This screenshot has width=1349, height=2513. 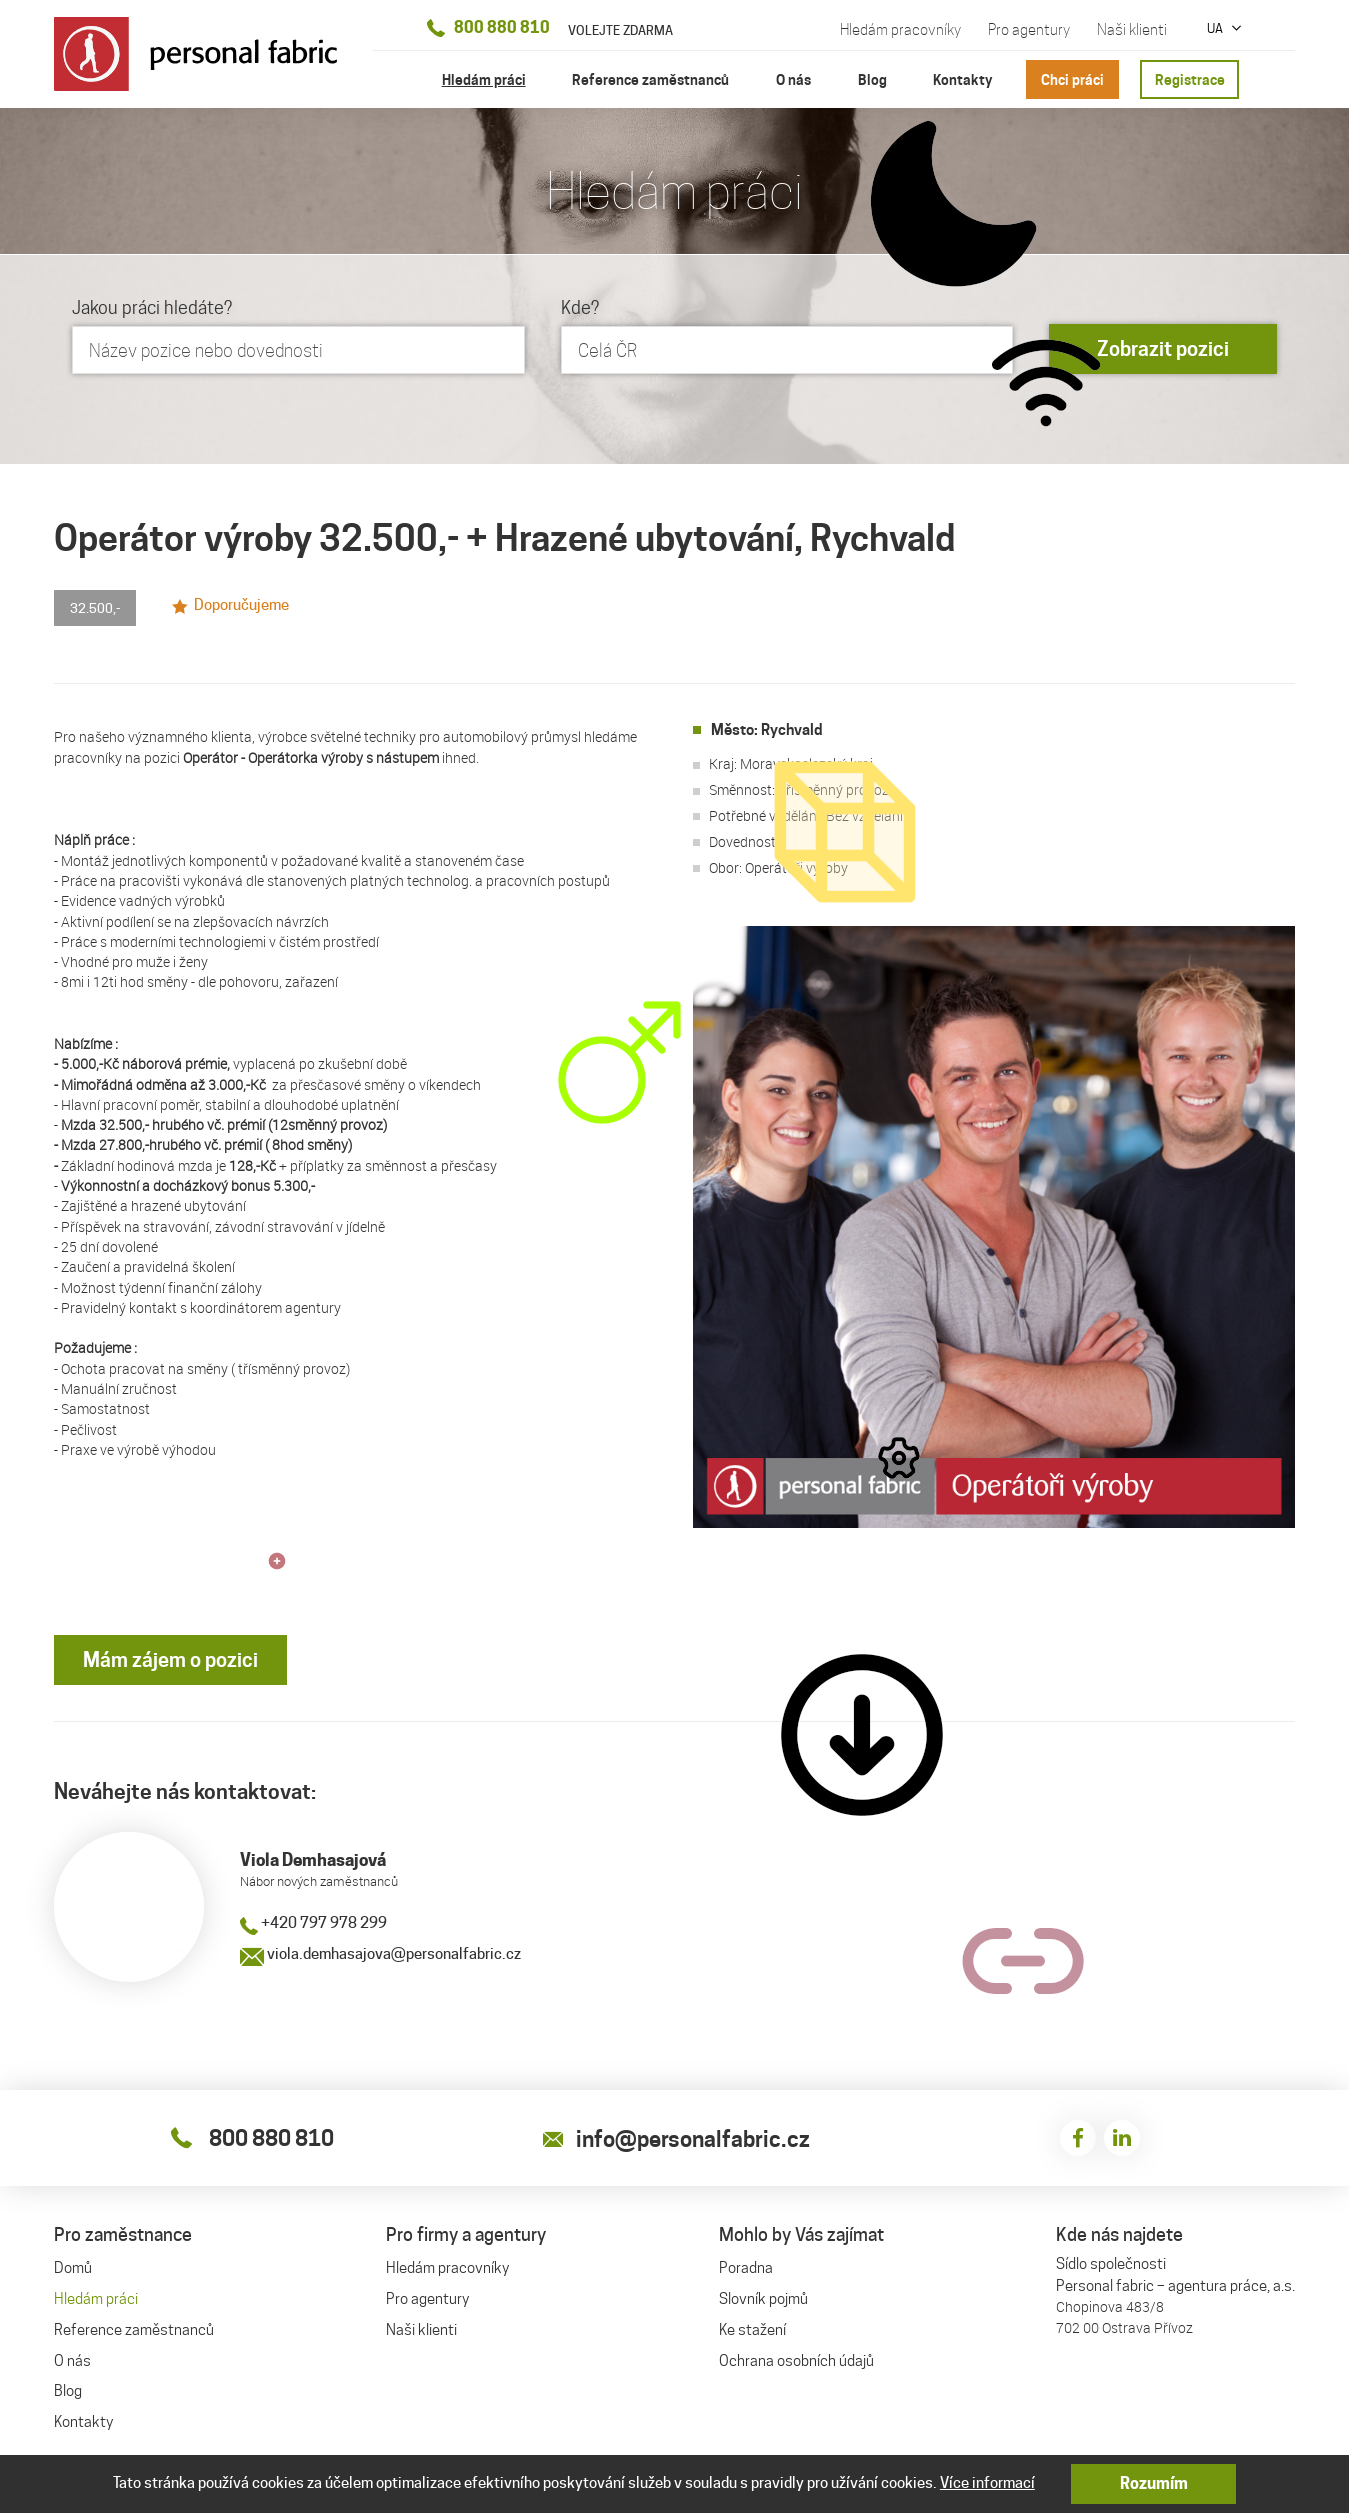 I want to click on copy or share a link, so click(x=1023, y=1961).